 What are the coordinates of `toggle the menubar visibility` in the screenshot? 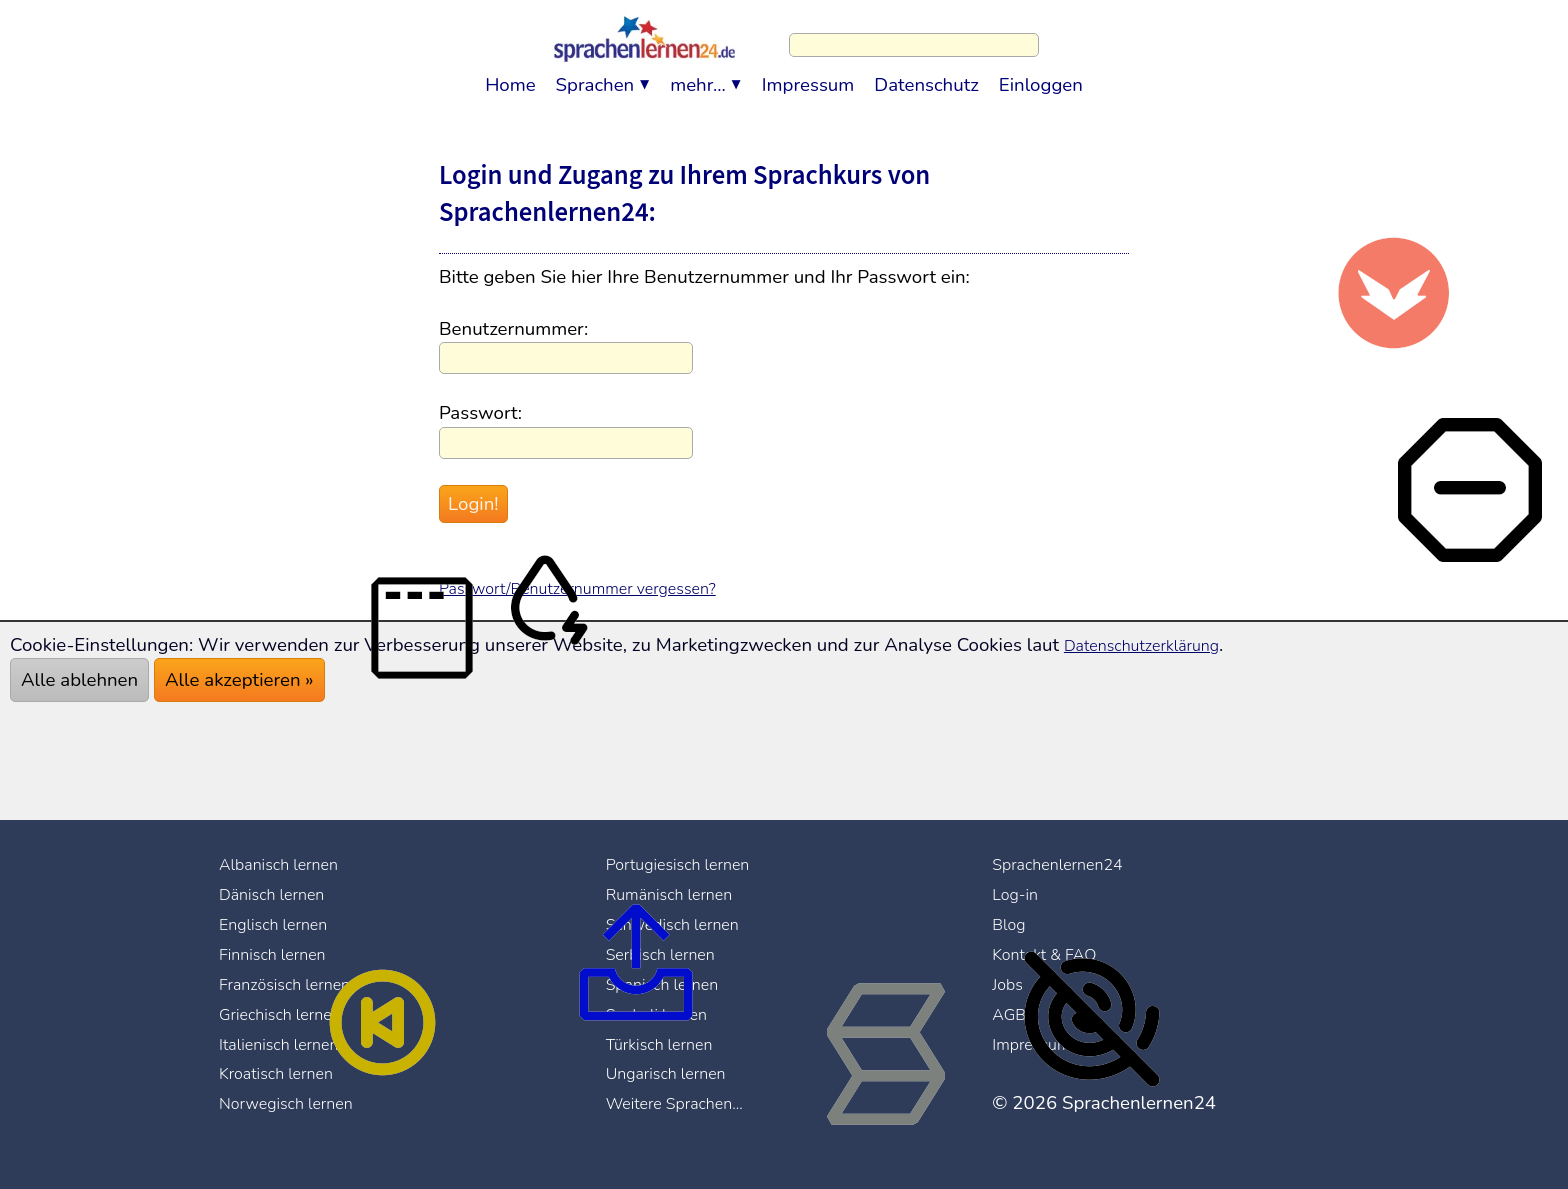 It's located at (422, 628).